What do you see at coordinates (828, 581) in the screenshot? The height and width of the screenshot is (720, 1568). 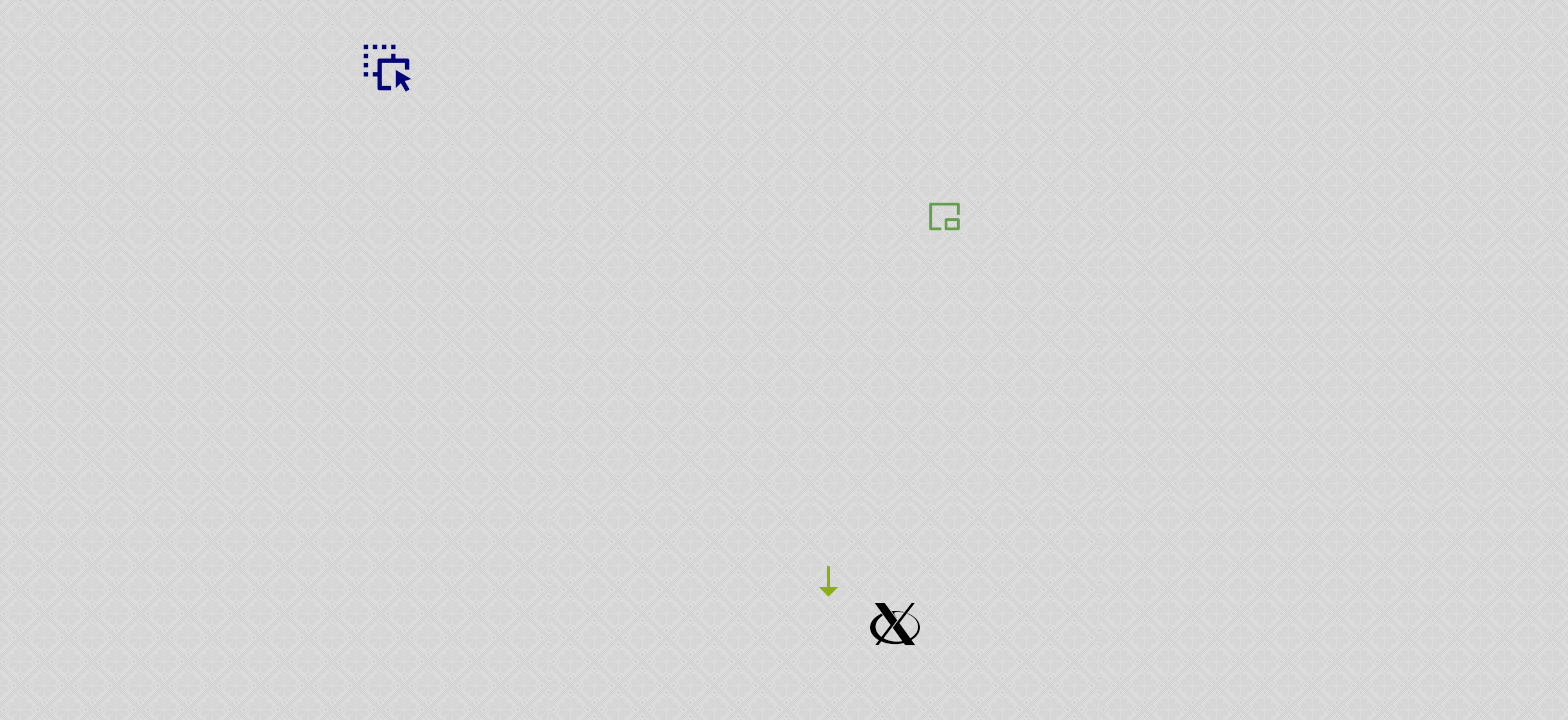 I see `scroll down or view more content` at bounding box center [828, 581].